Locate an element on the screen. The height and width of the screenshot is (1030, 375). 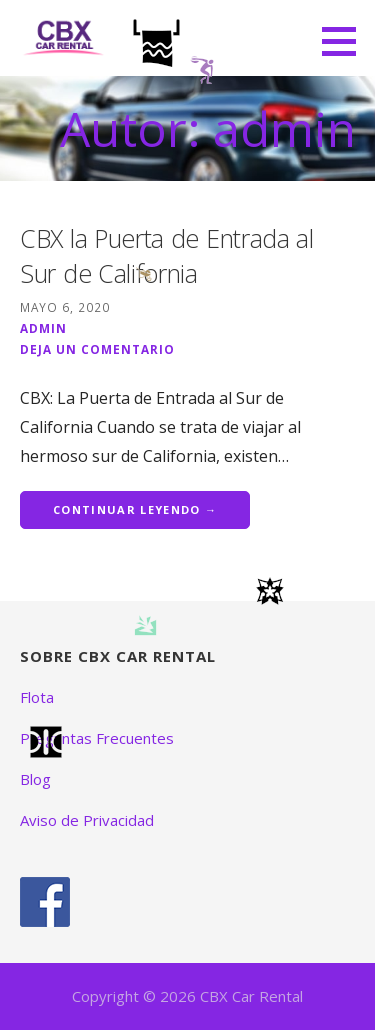
indicates structural damage or crack detected is located at coordinates (145, 624).